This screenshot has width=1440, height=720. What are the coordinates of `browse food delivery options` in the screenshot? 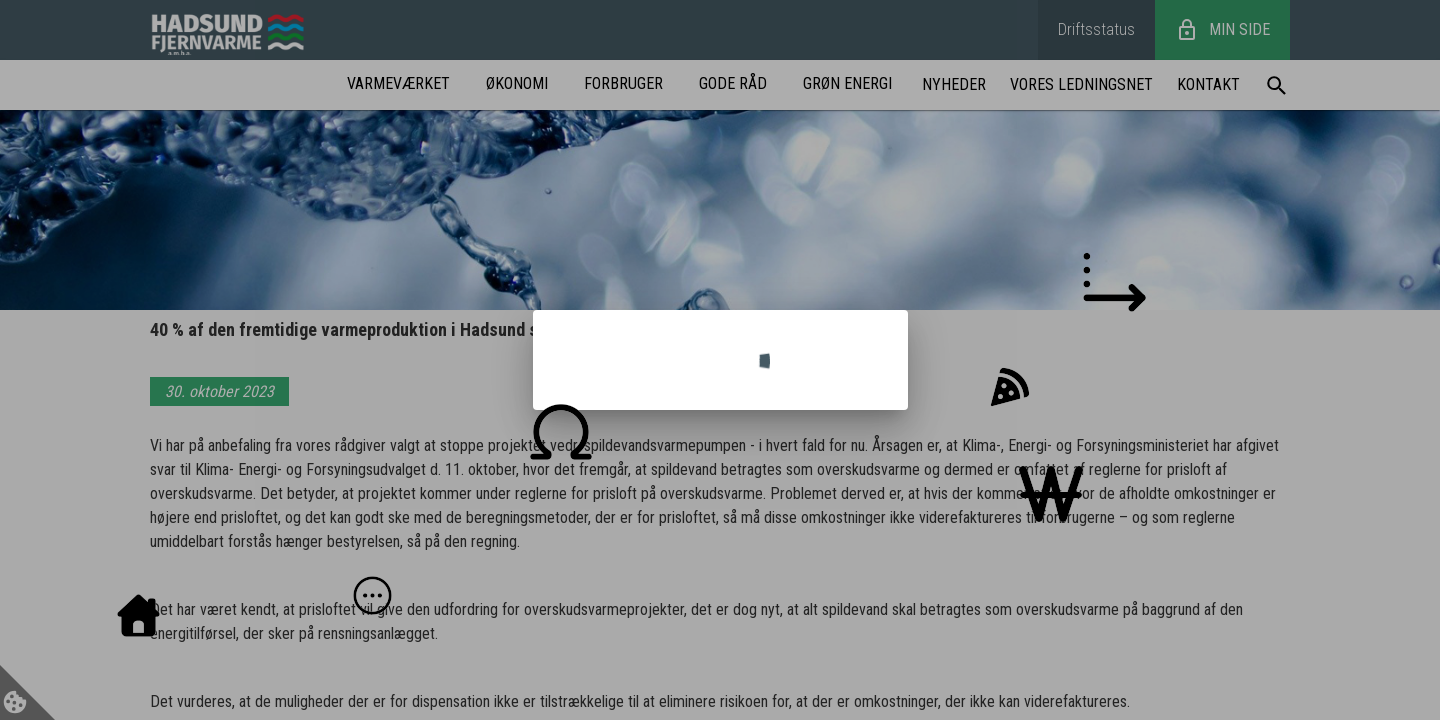 It's located at (1010, 387).